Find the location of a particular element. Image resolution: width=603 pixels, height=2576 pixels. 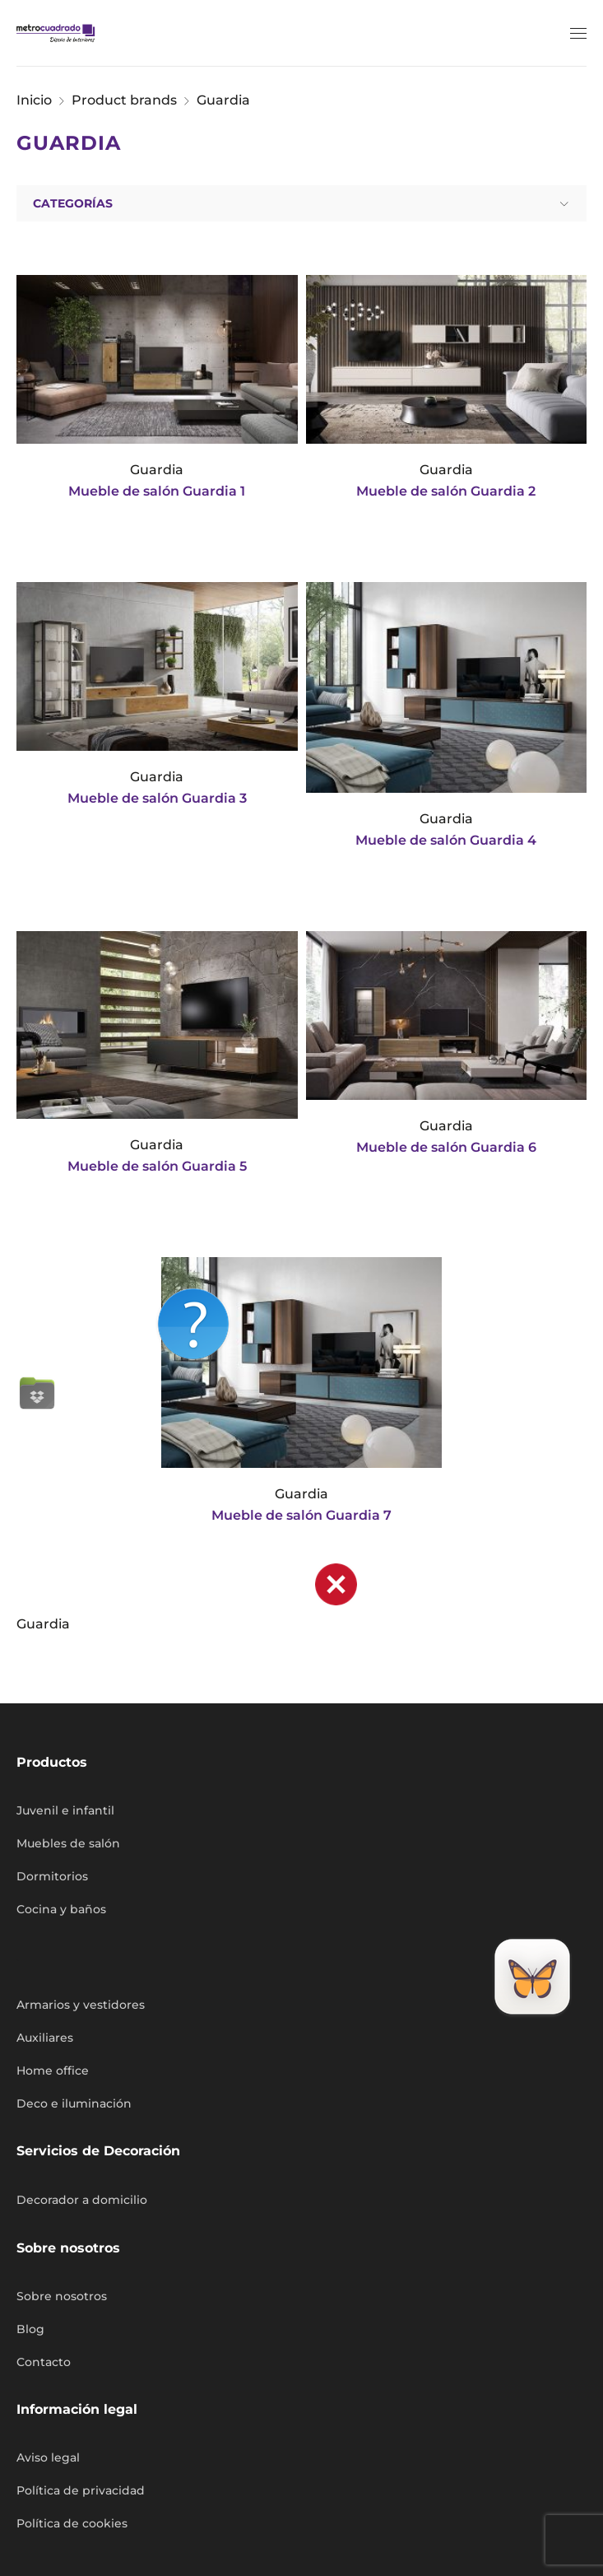

open your dropbox folder is located at coordinates (37, 1393).